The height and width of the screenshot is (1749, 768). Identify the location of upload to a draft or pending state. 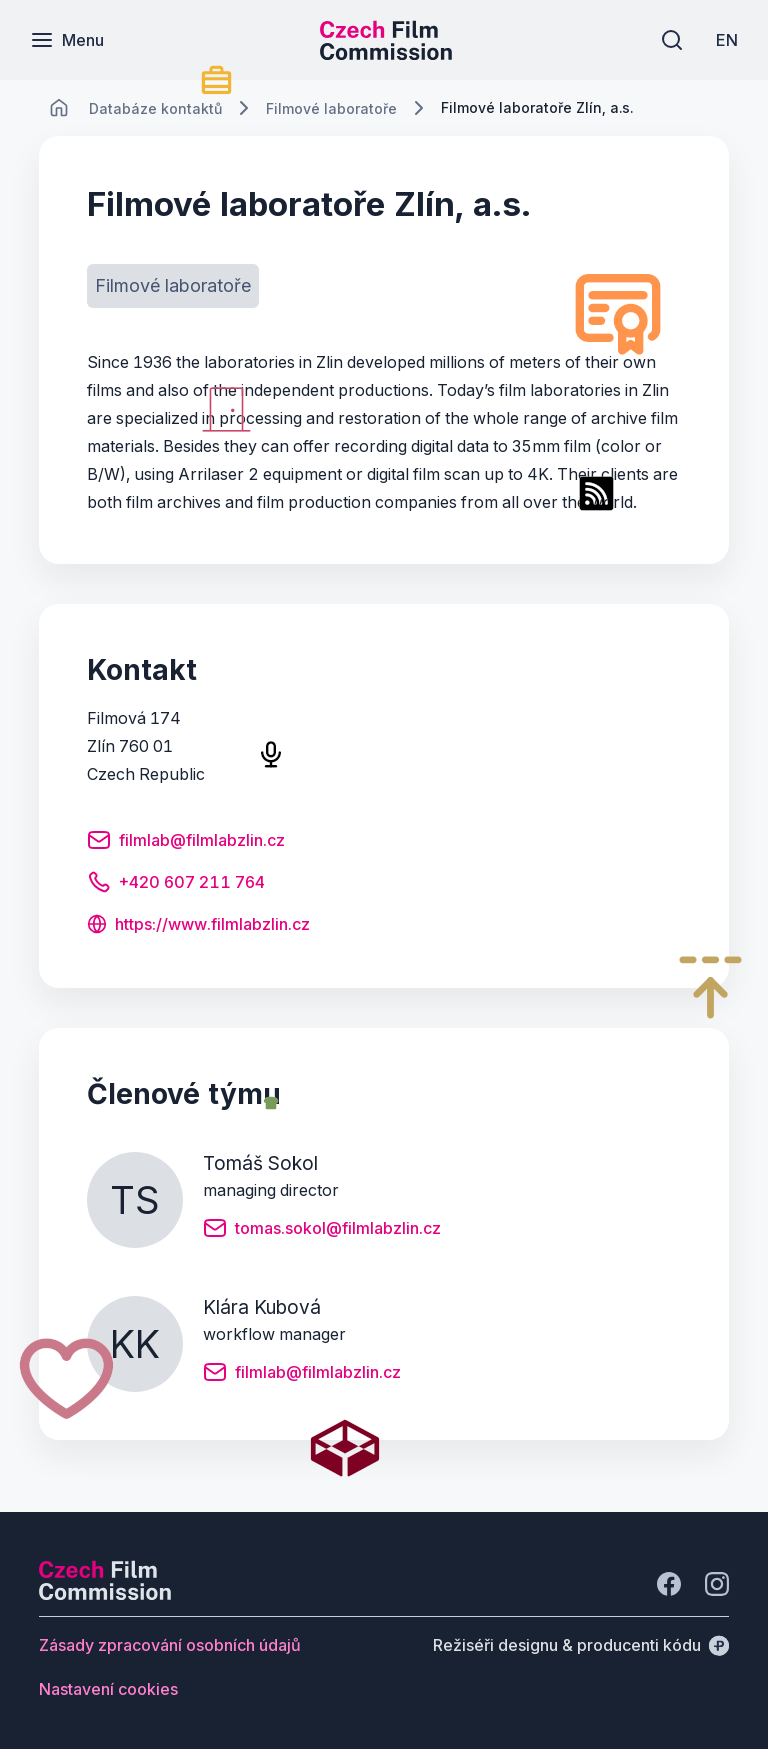
(710, 987).